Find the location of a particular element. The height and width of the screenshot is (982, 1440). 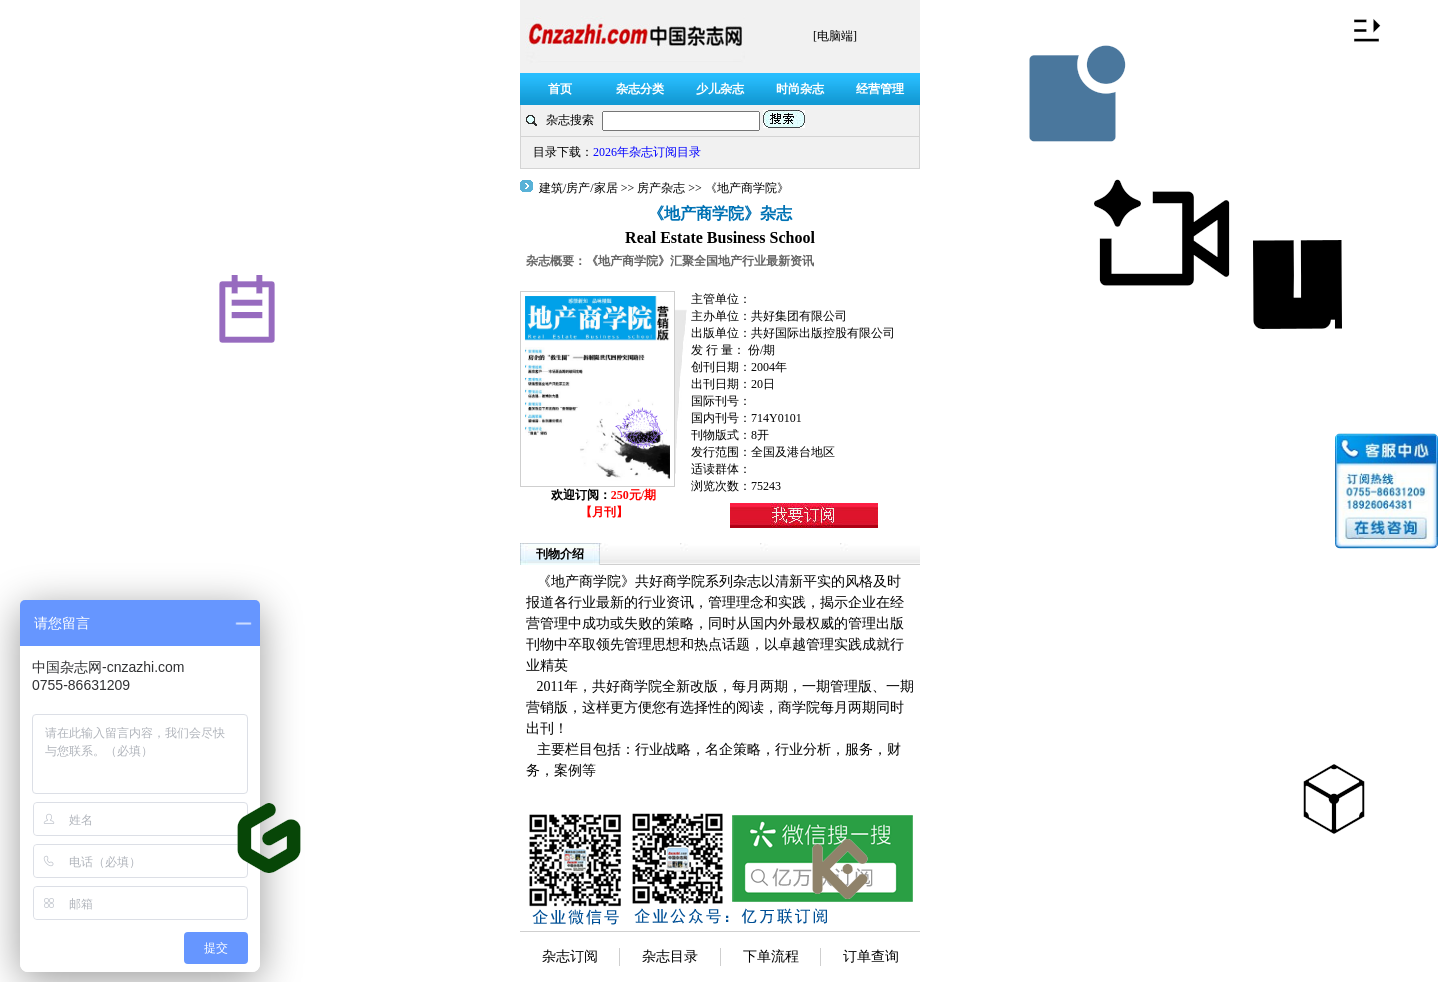

enable AI-powered video features is located at coordinates (1164, 238).